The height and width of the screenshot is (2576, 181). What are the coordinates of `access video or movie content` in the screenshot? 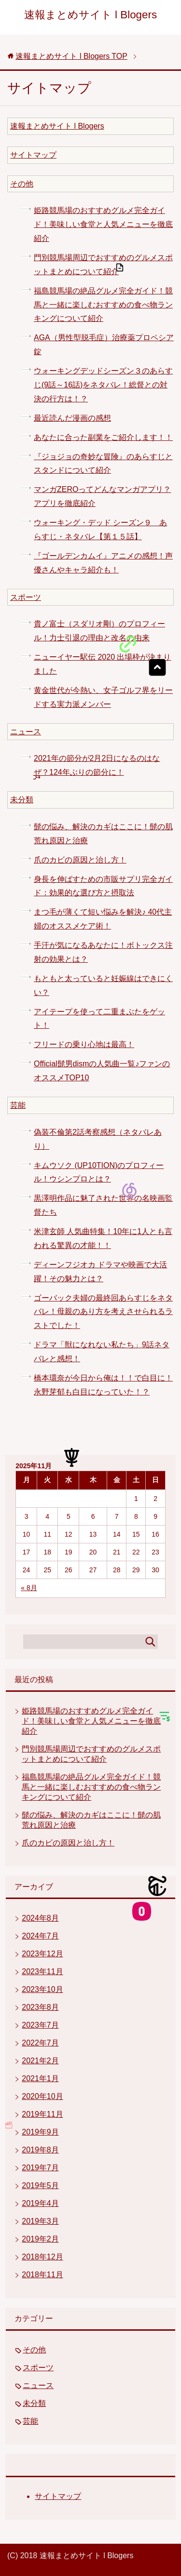 It's located at (9, 2125).